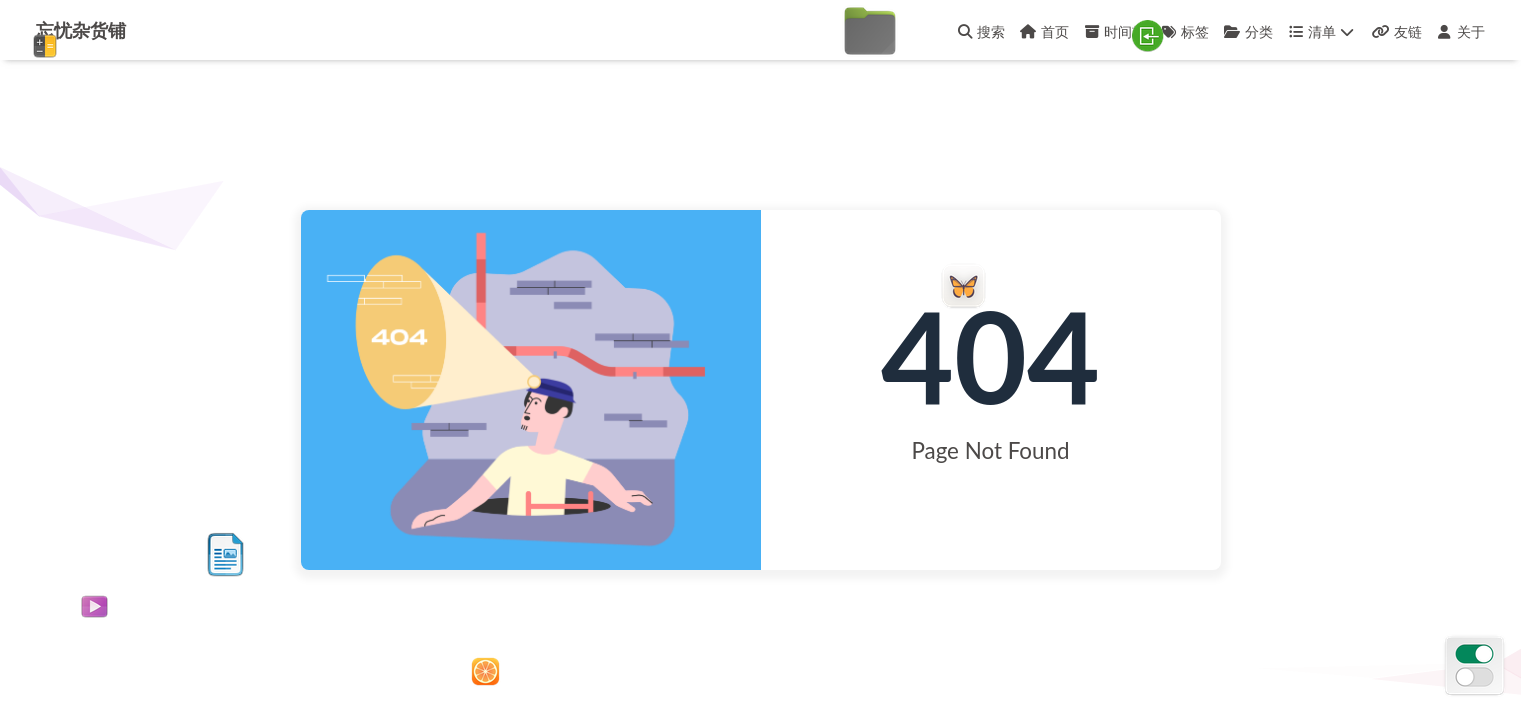 The image size is (1521, 720). Describe the element at coordinates (870, 31) in the screenshot. I see `open file folder` at that location.